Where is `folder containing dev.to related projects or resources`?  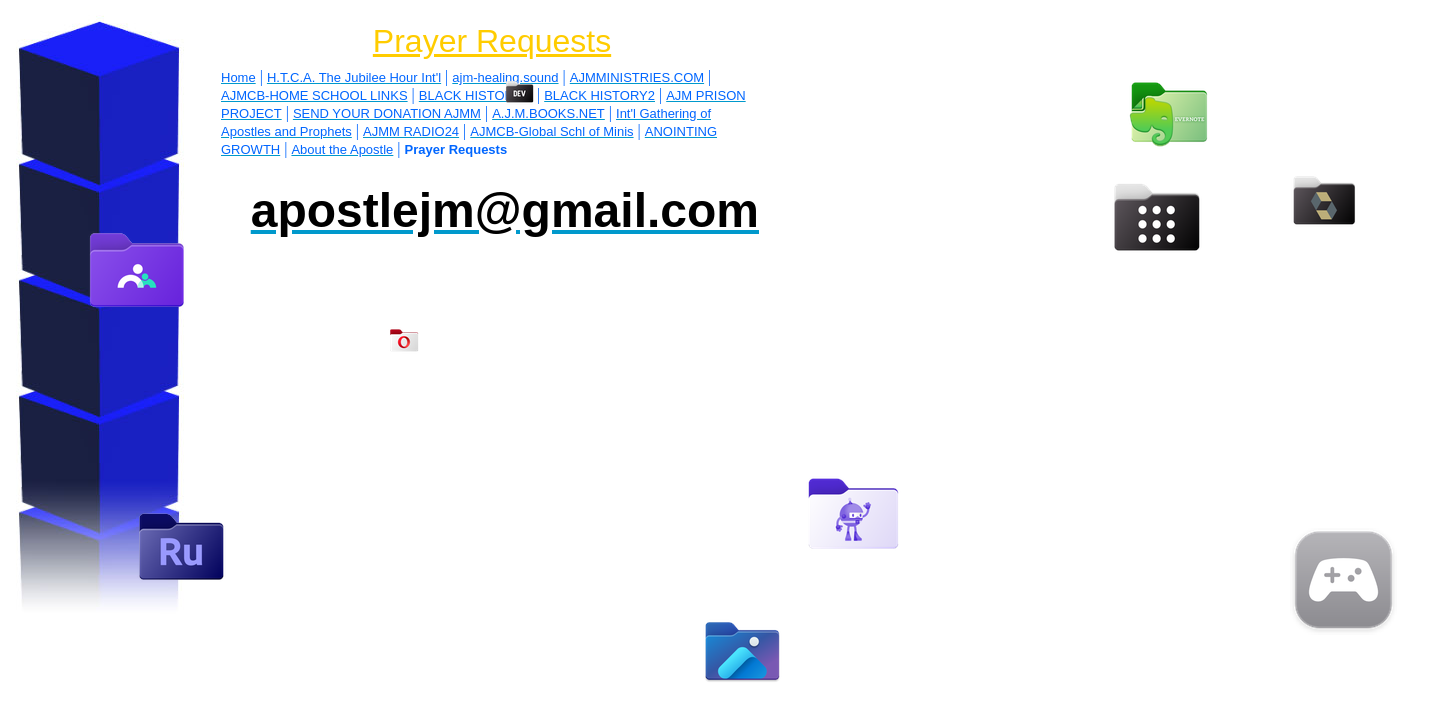
folder containing dev.to related projects or resources is located at coordinates (519, 92).